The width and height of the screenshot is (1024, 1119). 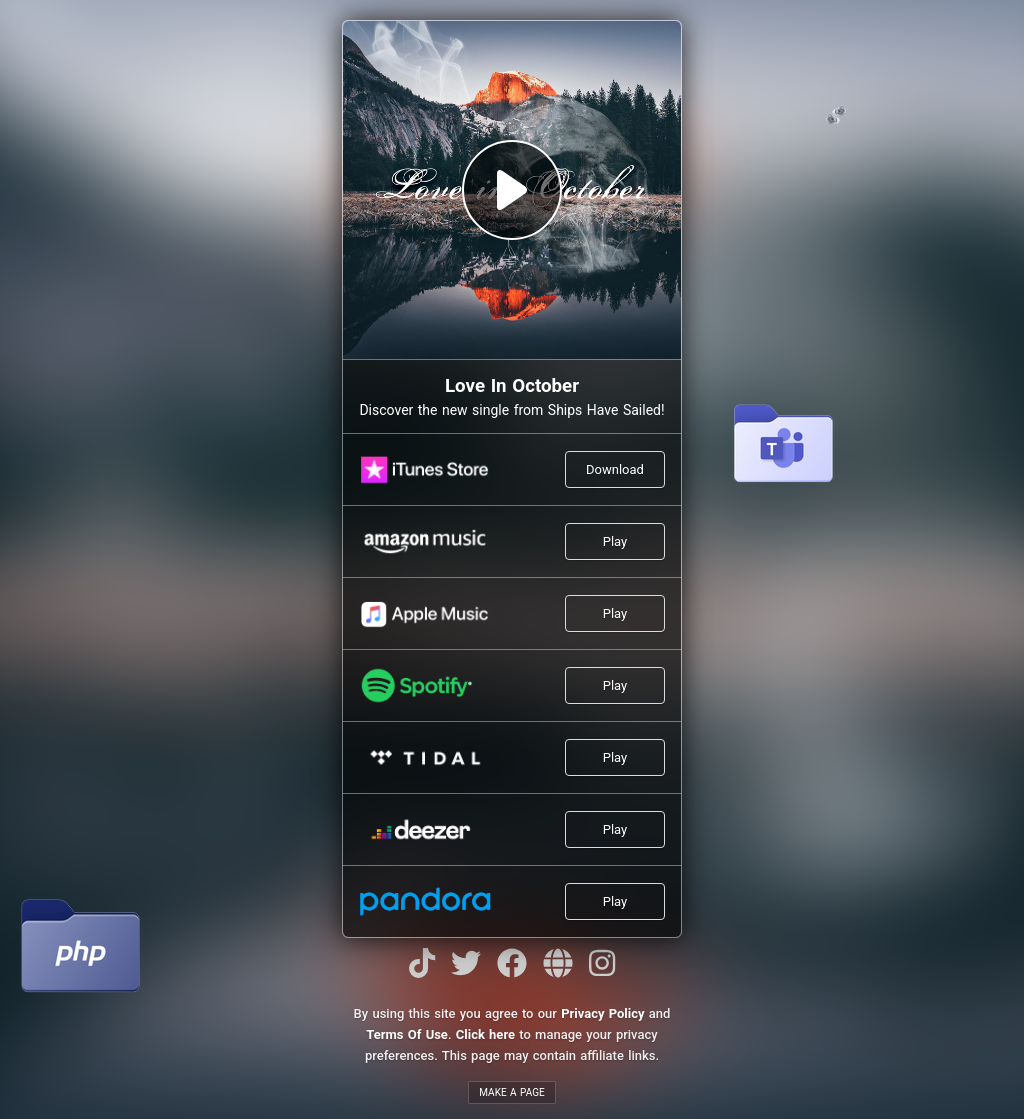 What do you see at coordinates (783, 446) in the screenshot?
I see `open microsoft teams files folder` at bounding box center [783, 446].